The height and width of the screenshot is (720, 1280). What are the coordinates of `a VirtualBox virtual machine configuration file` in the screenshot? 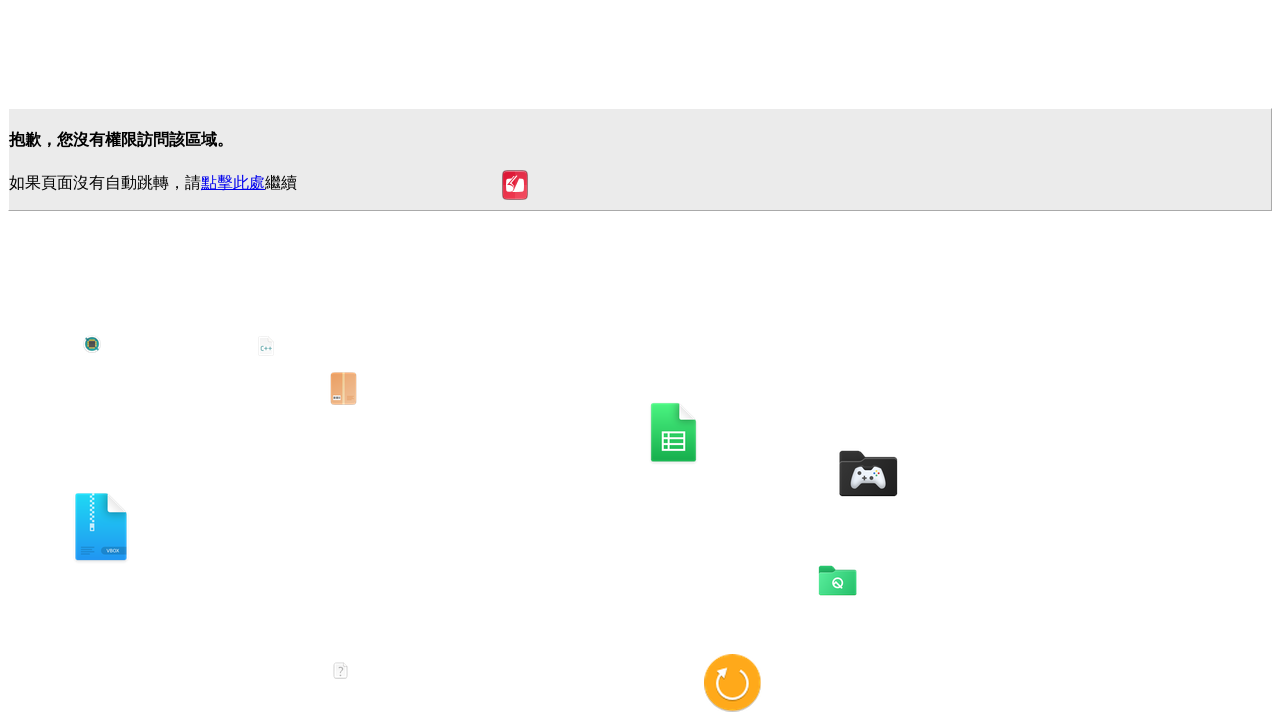 It's located at (101, 528).